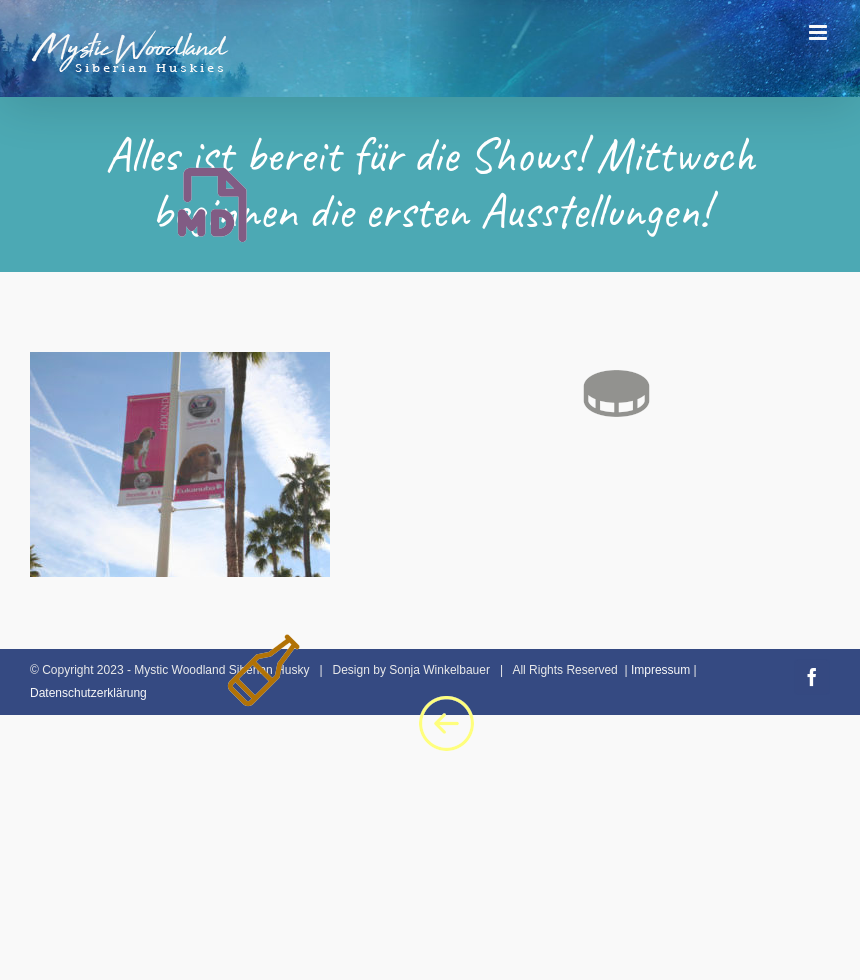 Image resolution: width=860 pixels, height=980 pixels. I want to click on browse bars or breweries nearby, so click(262, 671).